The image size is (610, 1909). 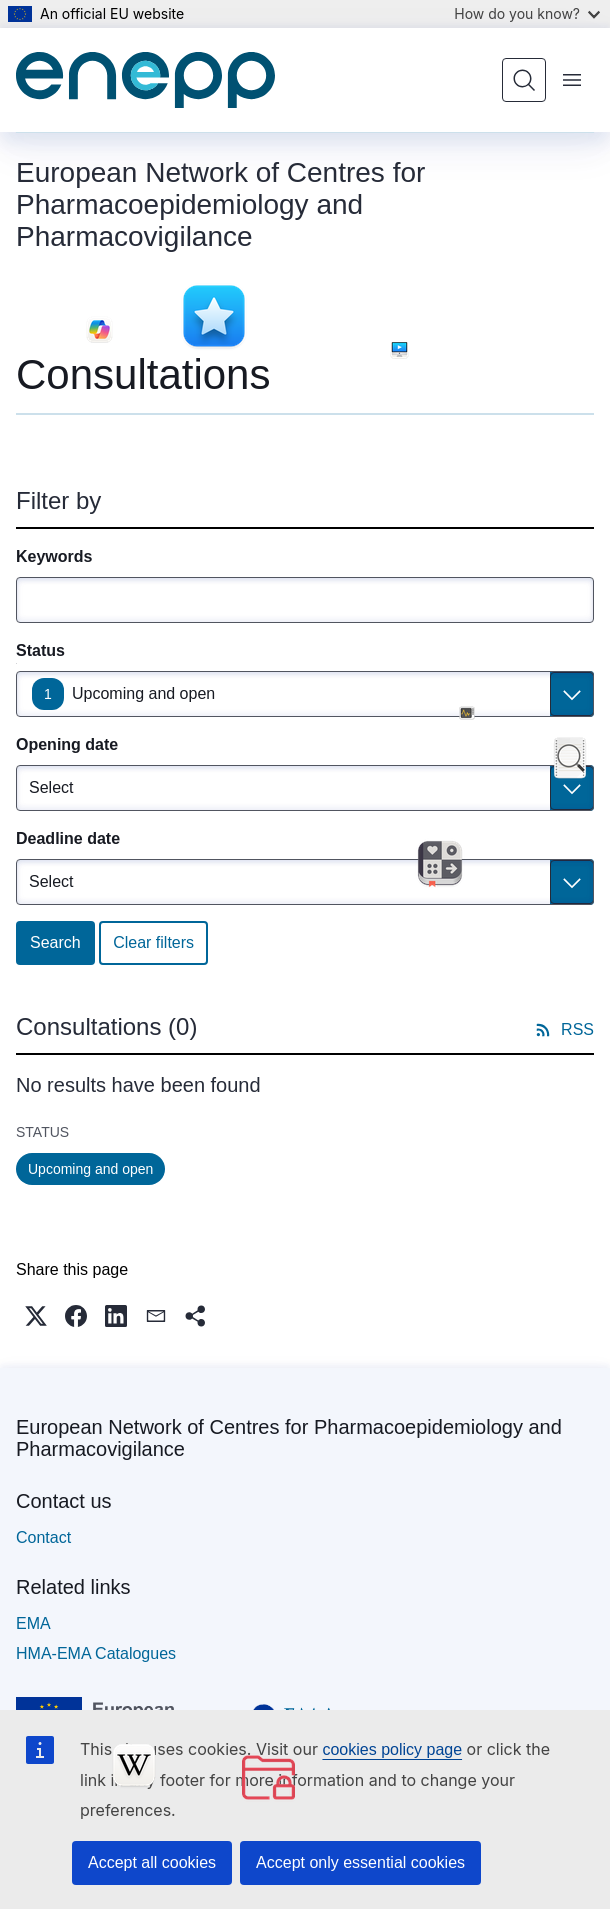 I want to click on open wike wikipedia reader app, so click(x=134, y=1765).